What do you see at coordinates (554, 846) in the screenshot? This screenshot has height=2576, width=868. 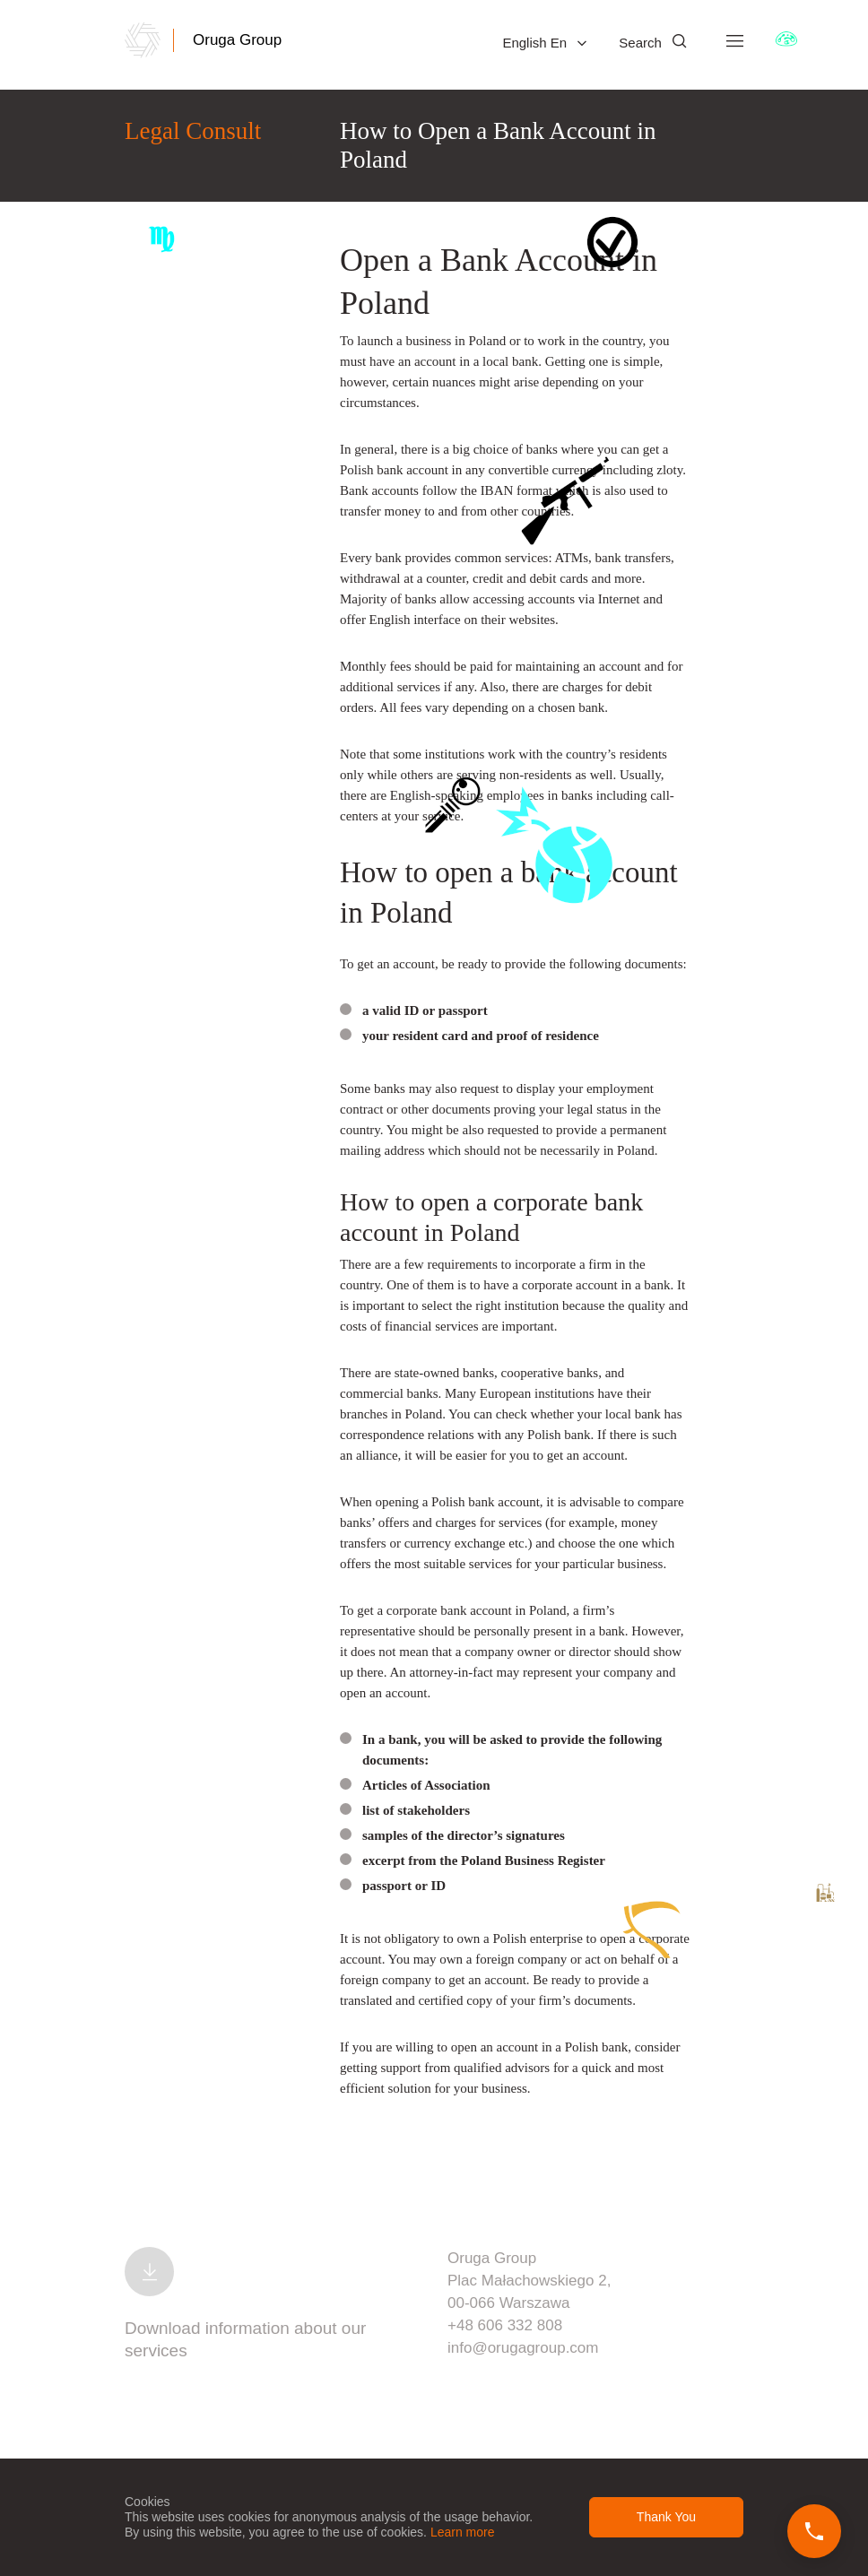 I see `activate explosive item in game` at bounding box center [554, 846].